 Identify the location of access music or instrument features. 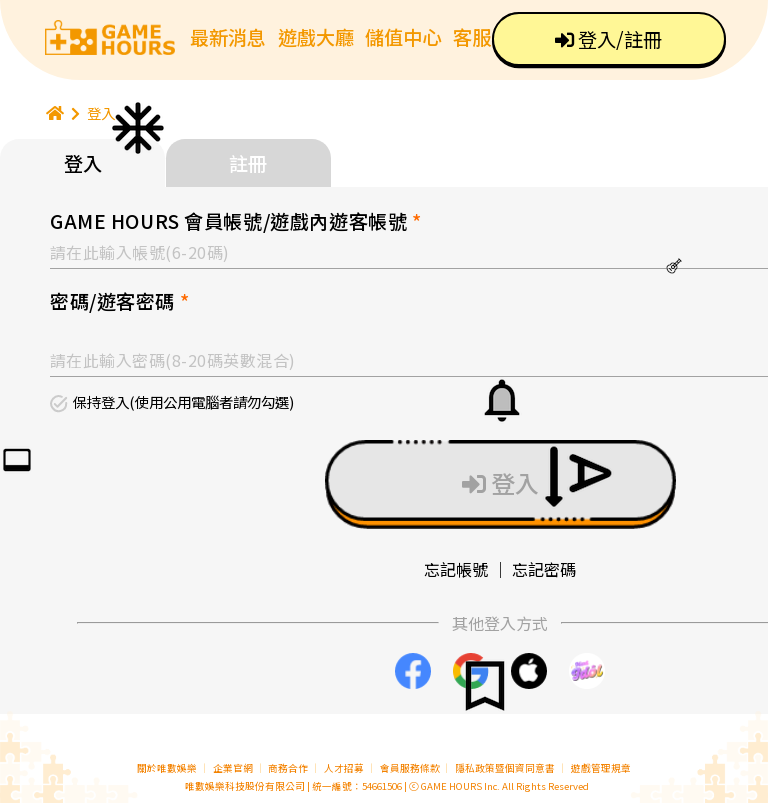
(674, 266).